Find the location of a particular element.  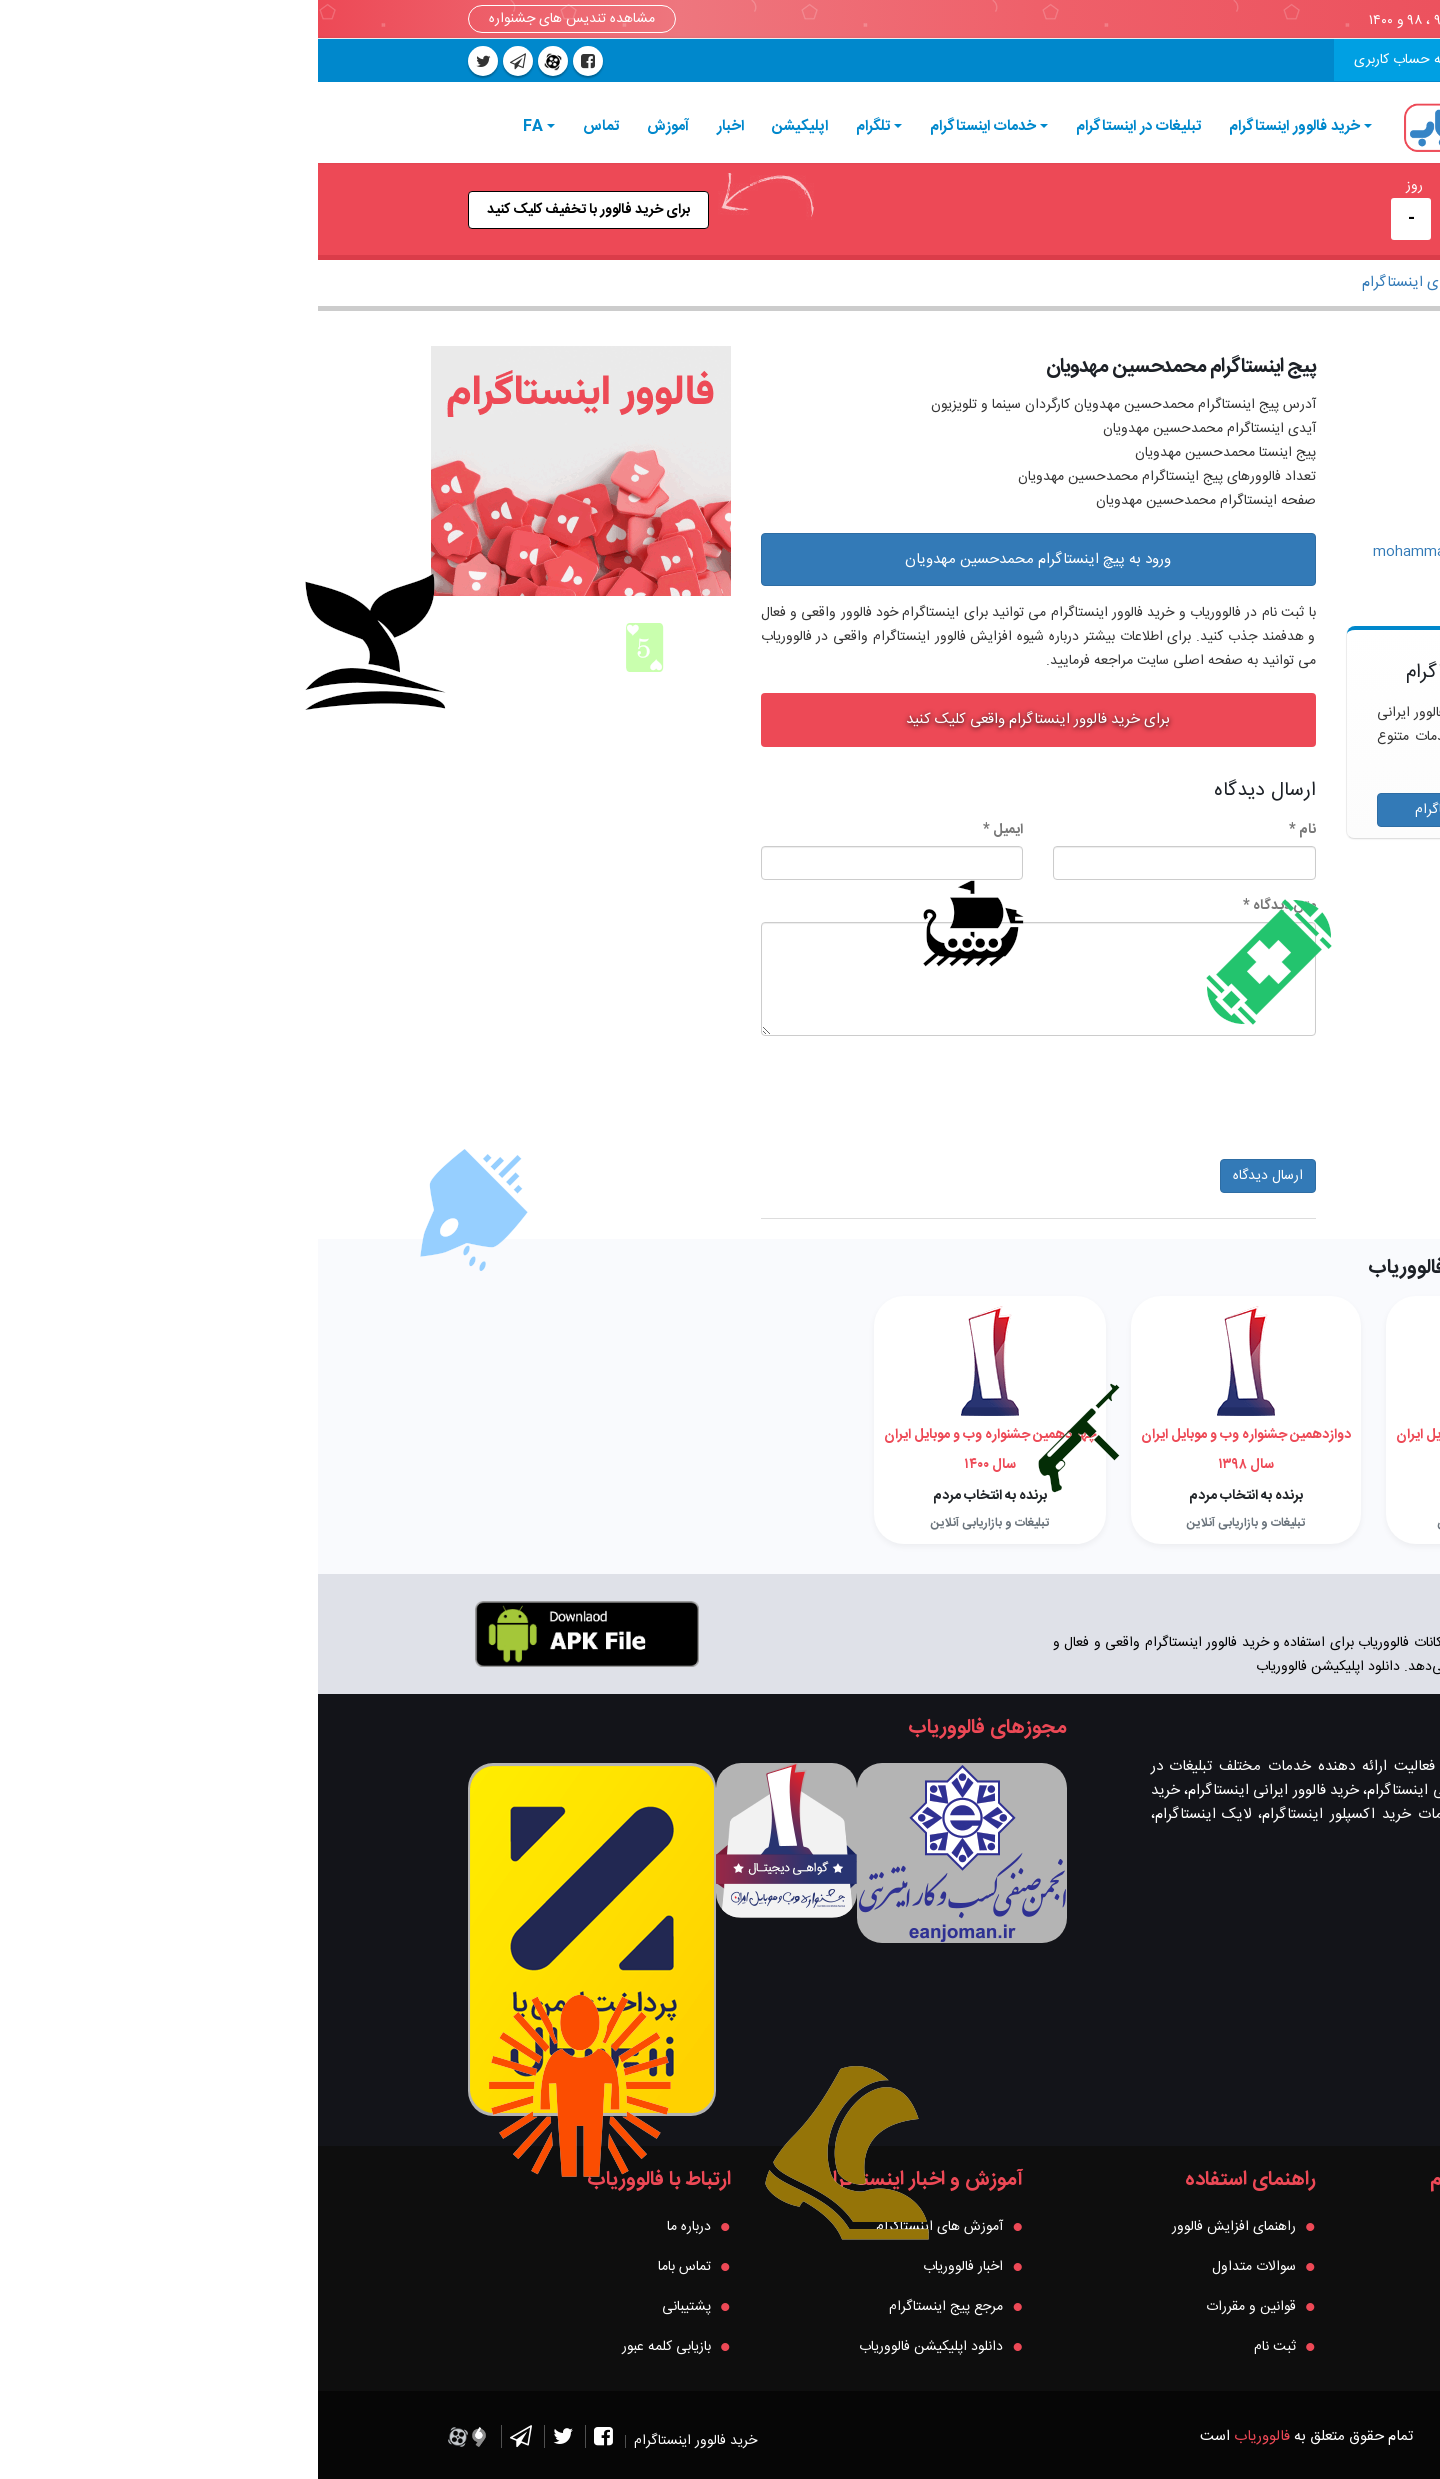

indicates marine or ocean-themed content is located at coordinates (375, 639).